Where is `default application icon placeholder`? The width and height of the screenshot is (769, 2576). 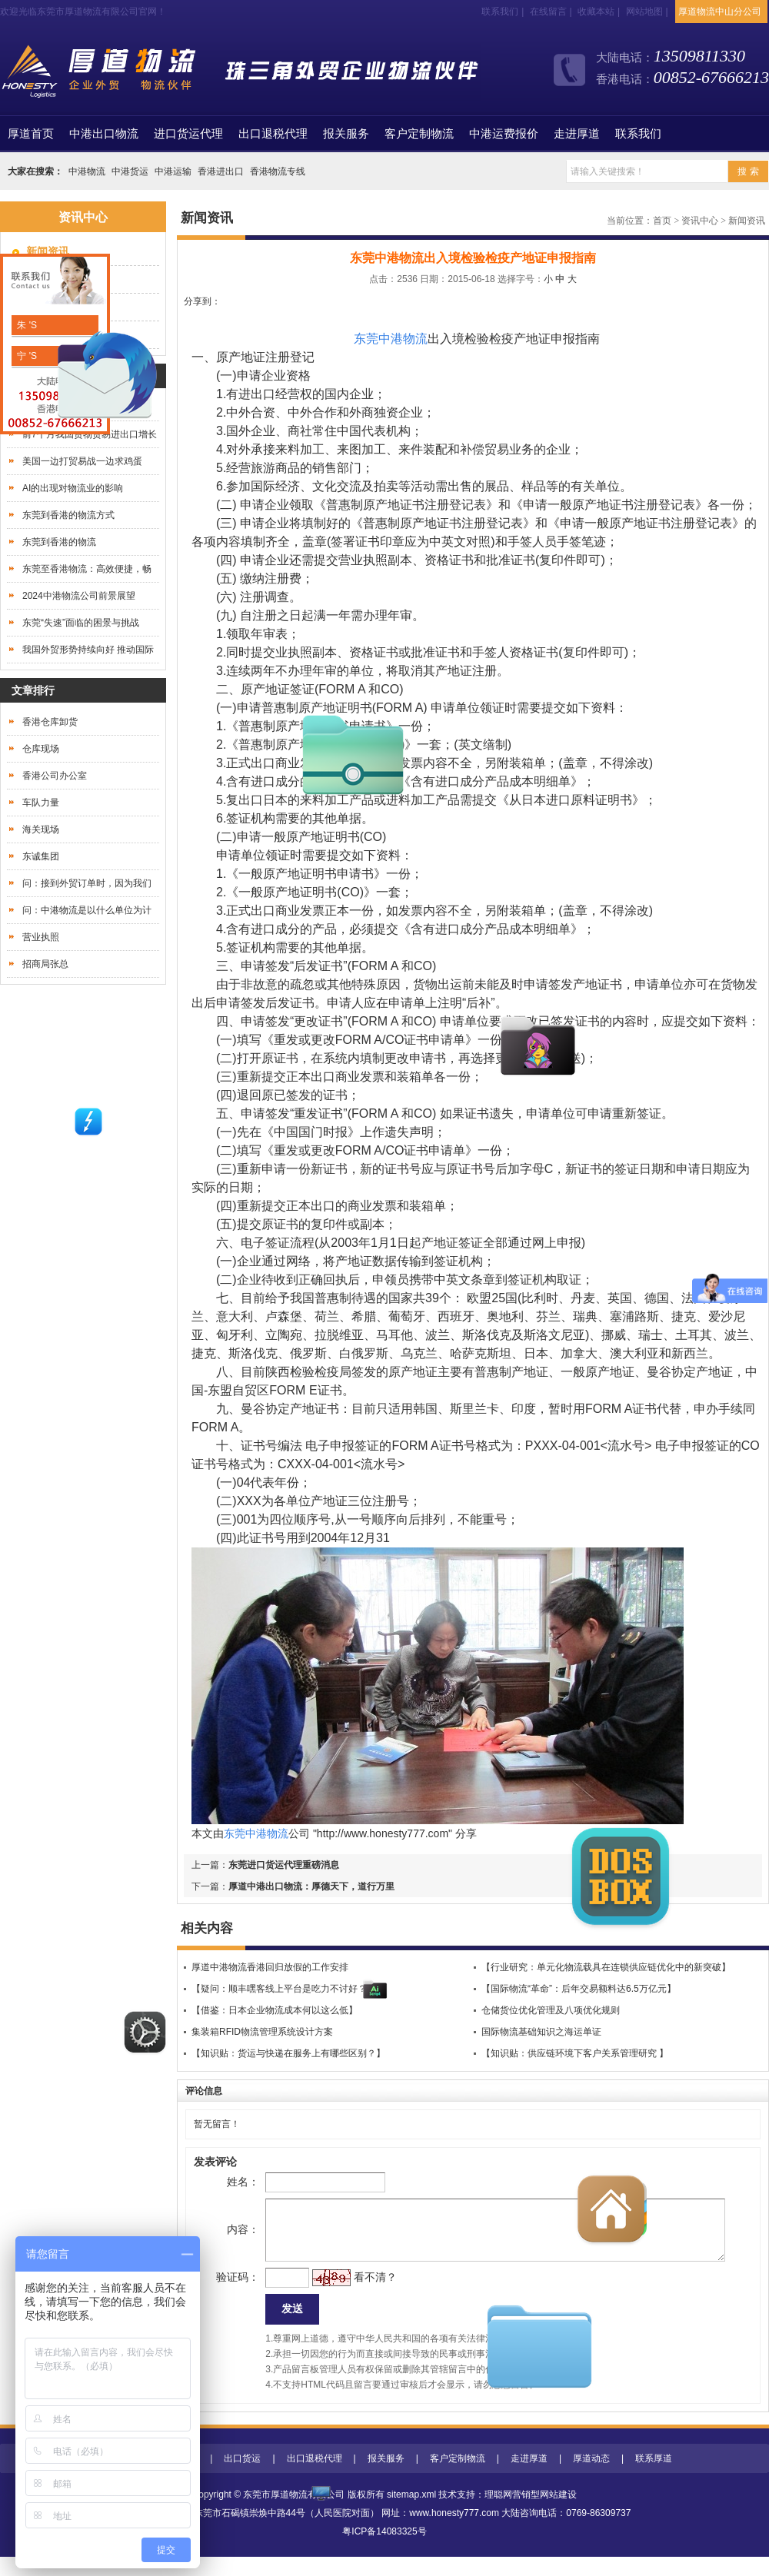 default application icon placeholder is located at coordinates (145, 2032).